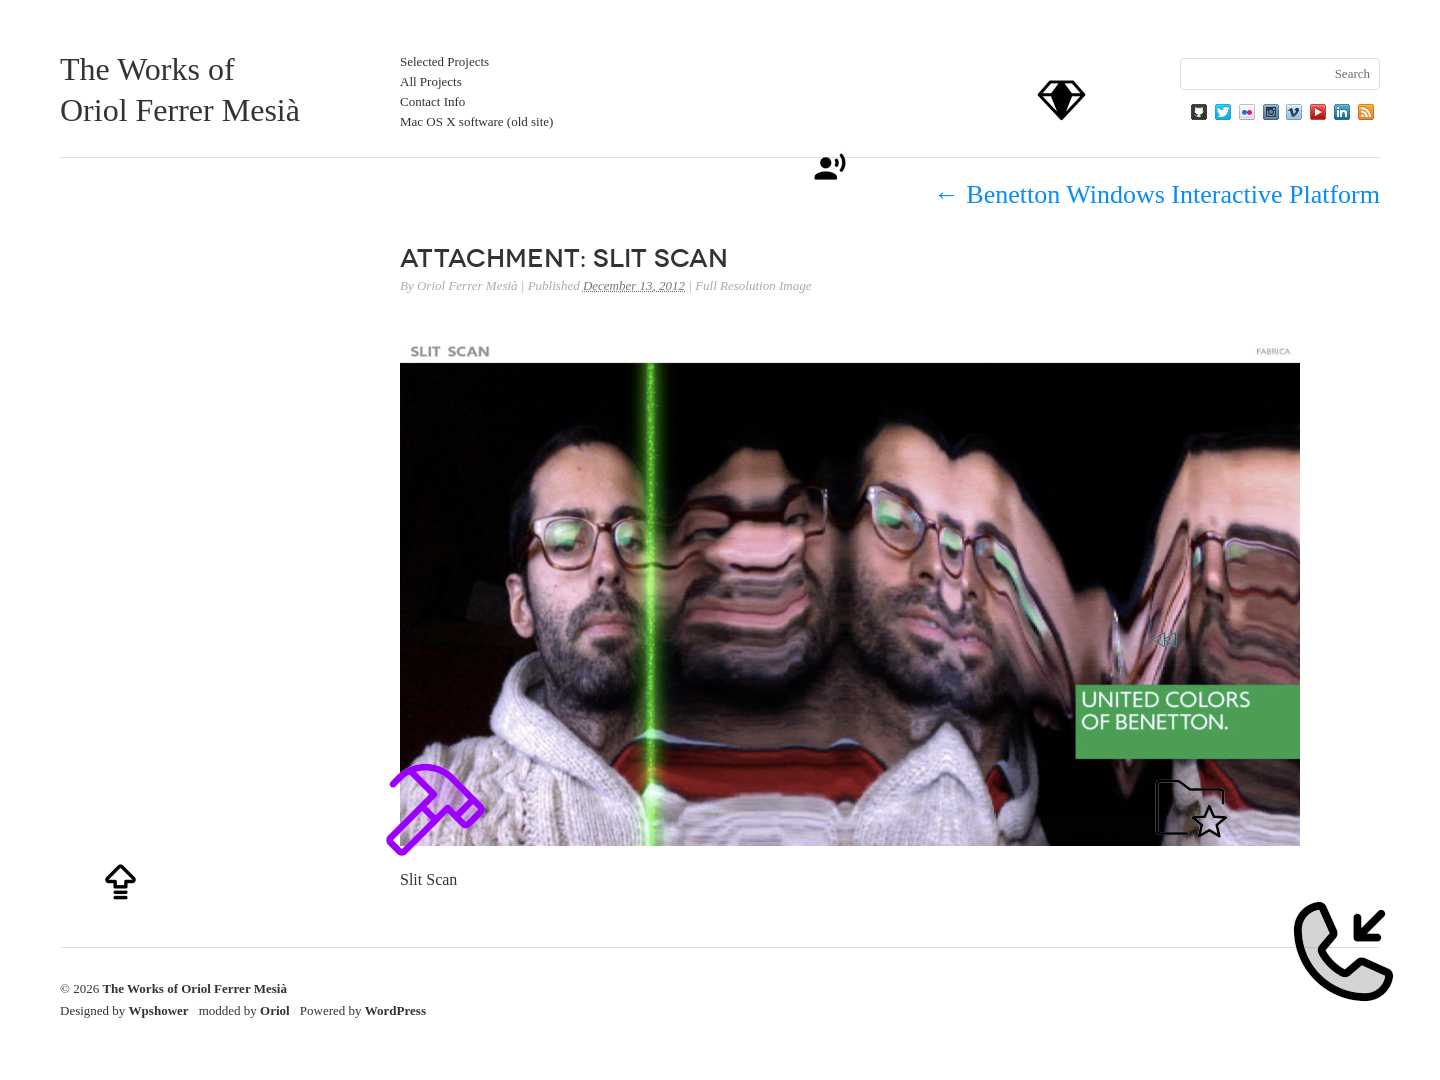 The image size is (1440, 1080). I want to click on upload multiple files or items, so click(120, 881).